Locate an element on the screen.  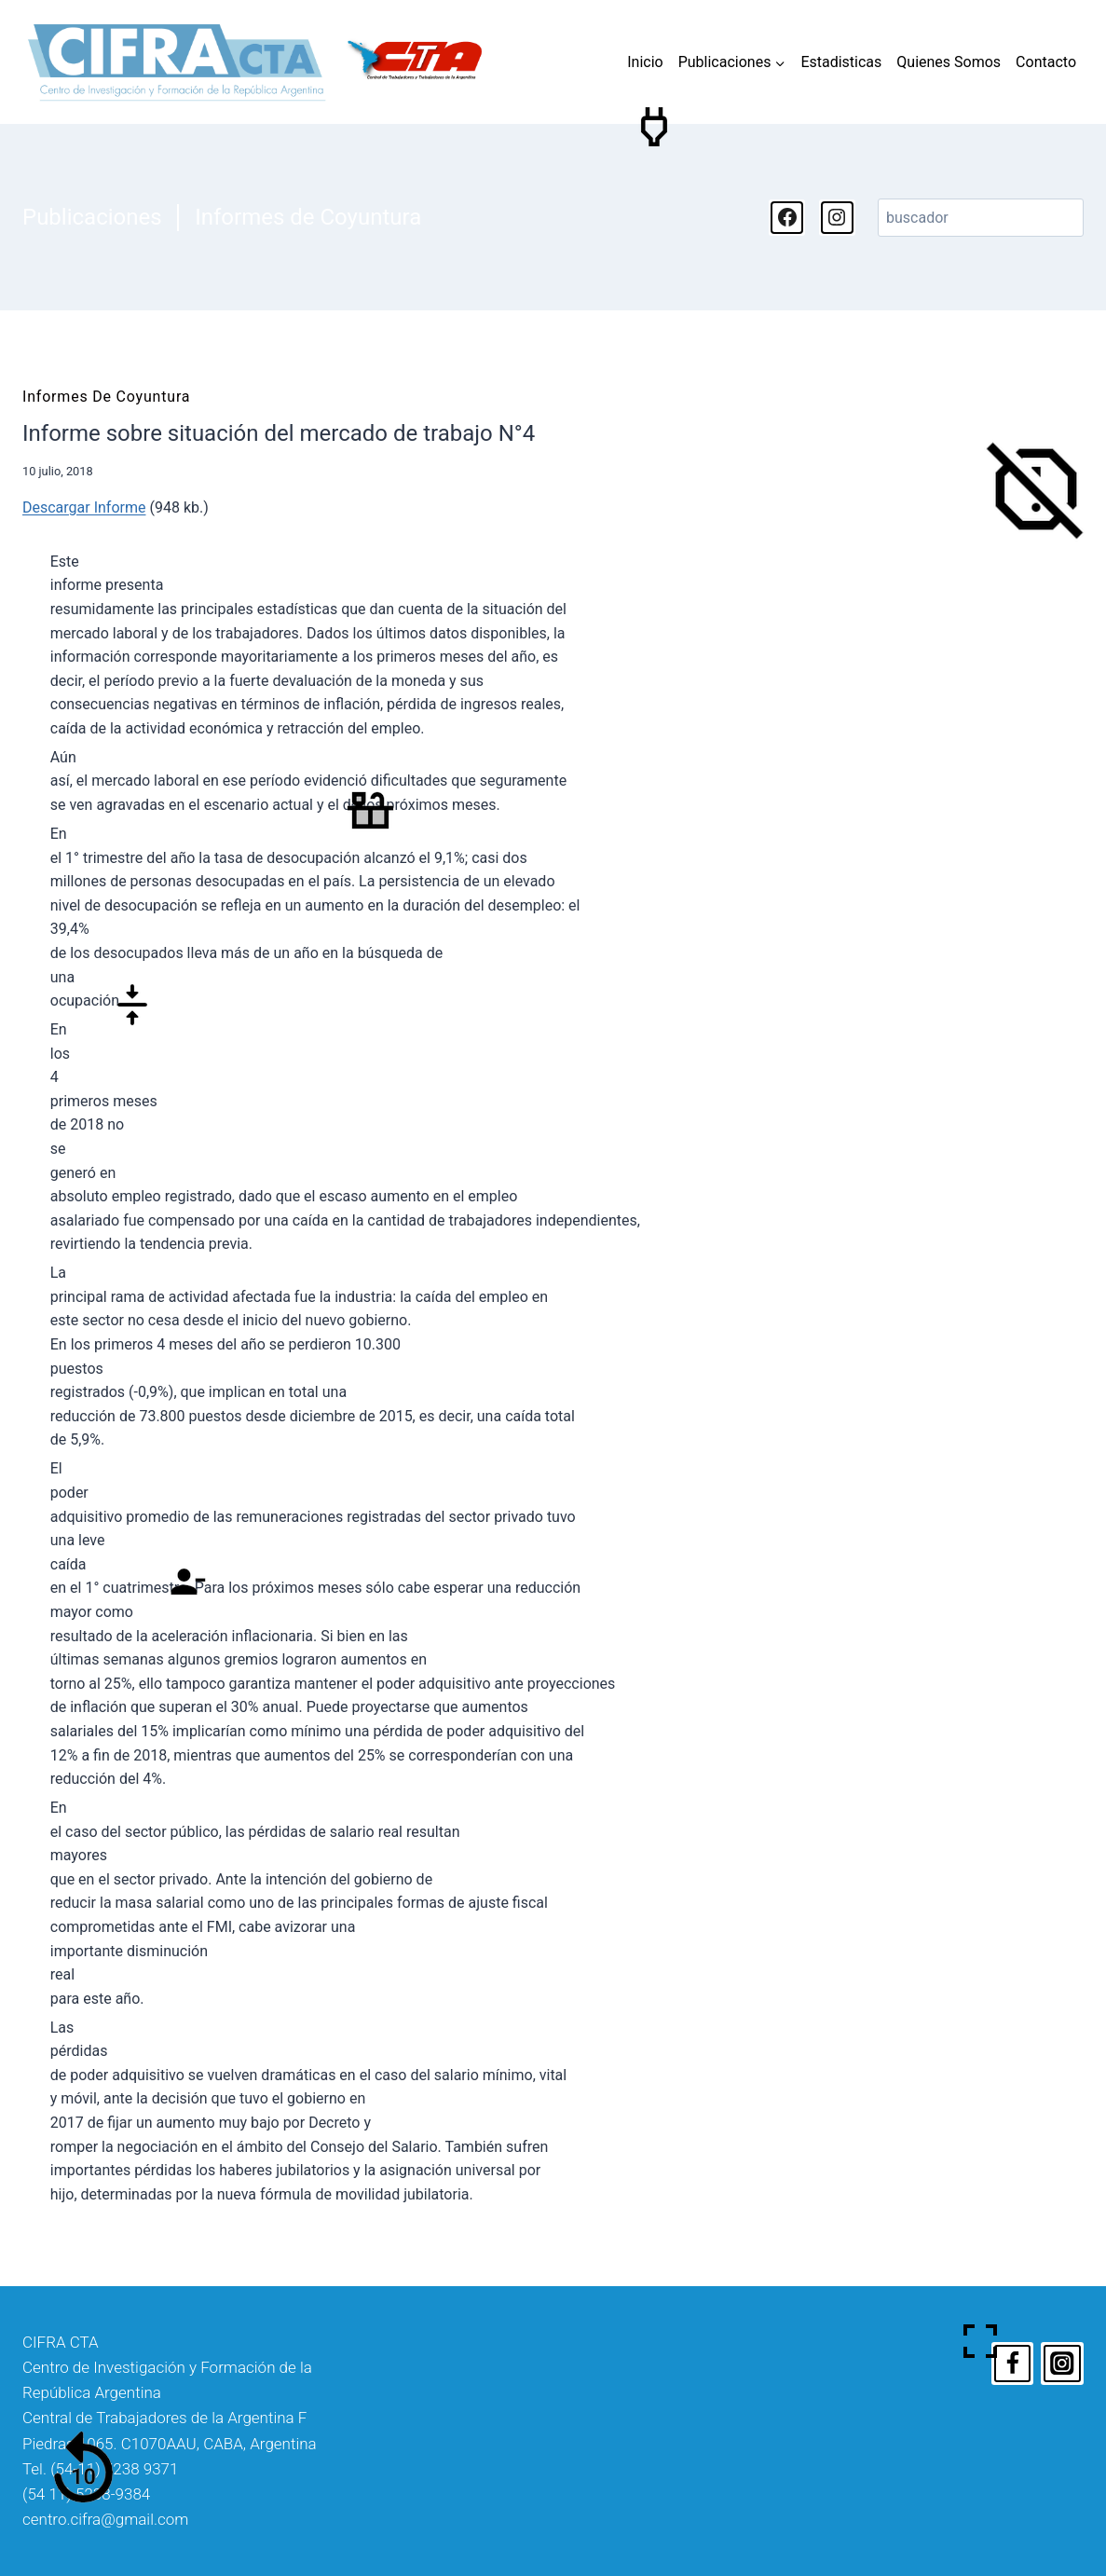
center content vertically is located at coordinates (132, 1005).